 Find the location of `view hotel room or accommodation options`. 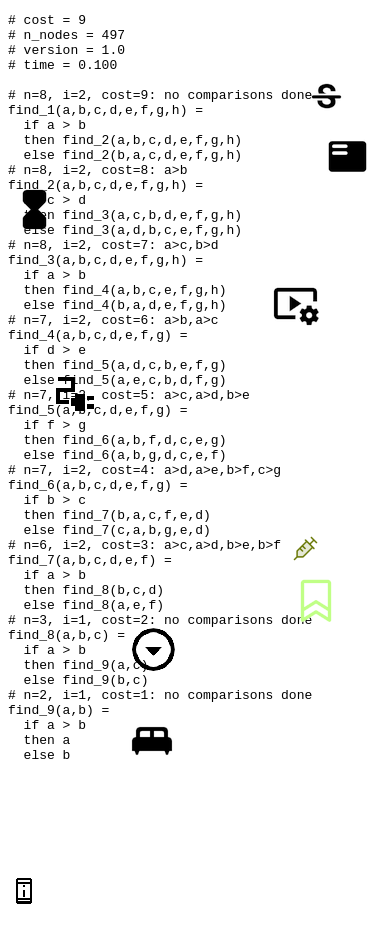

view hotel room or accommodation options is located at coordinates (152, 741).